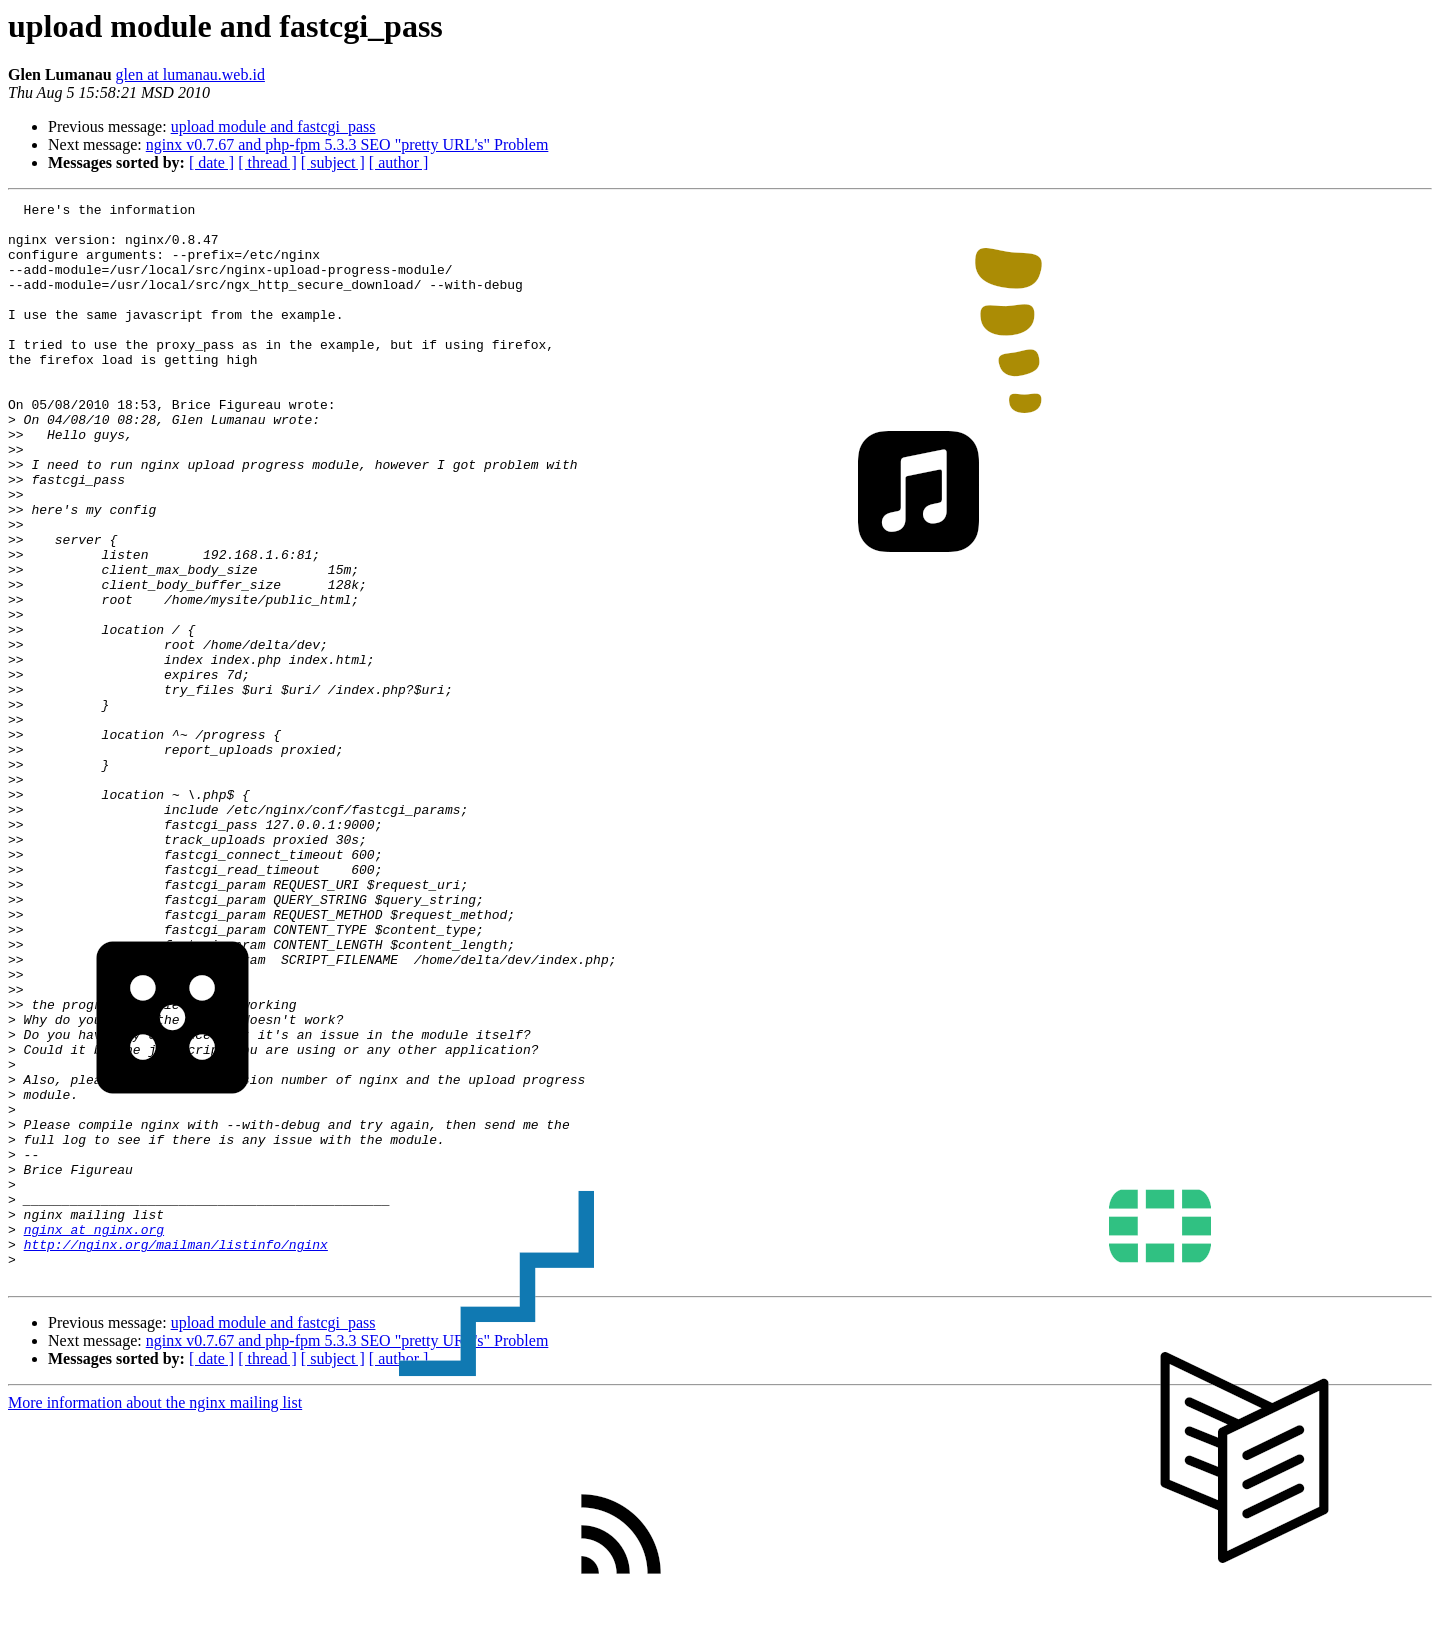 The image size is (1440, 1636). Describe the element at coordinates (172, 1017) in the screenshot. I see `randomize or shuffle content` at that location.